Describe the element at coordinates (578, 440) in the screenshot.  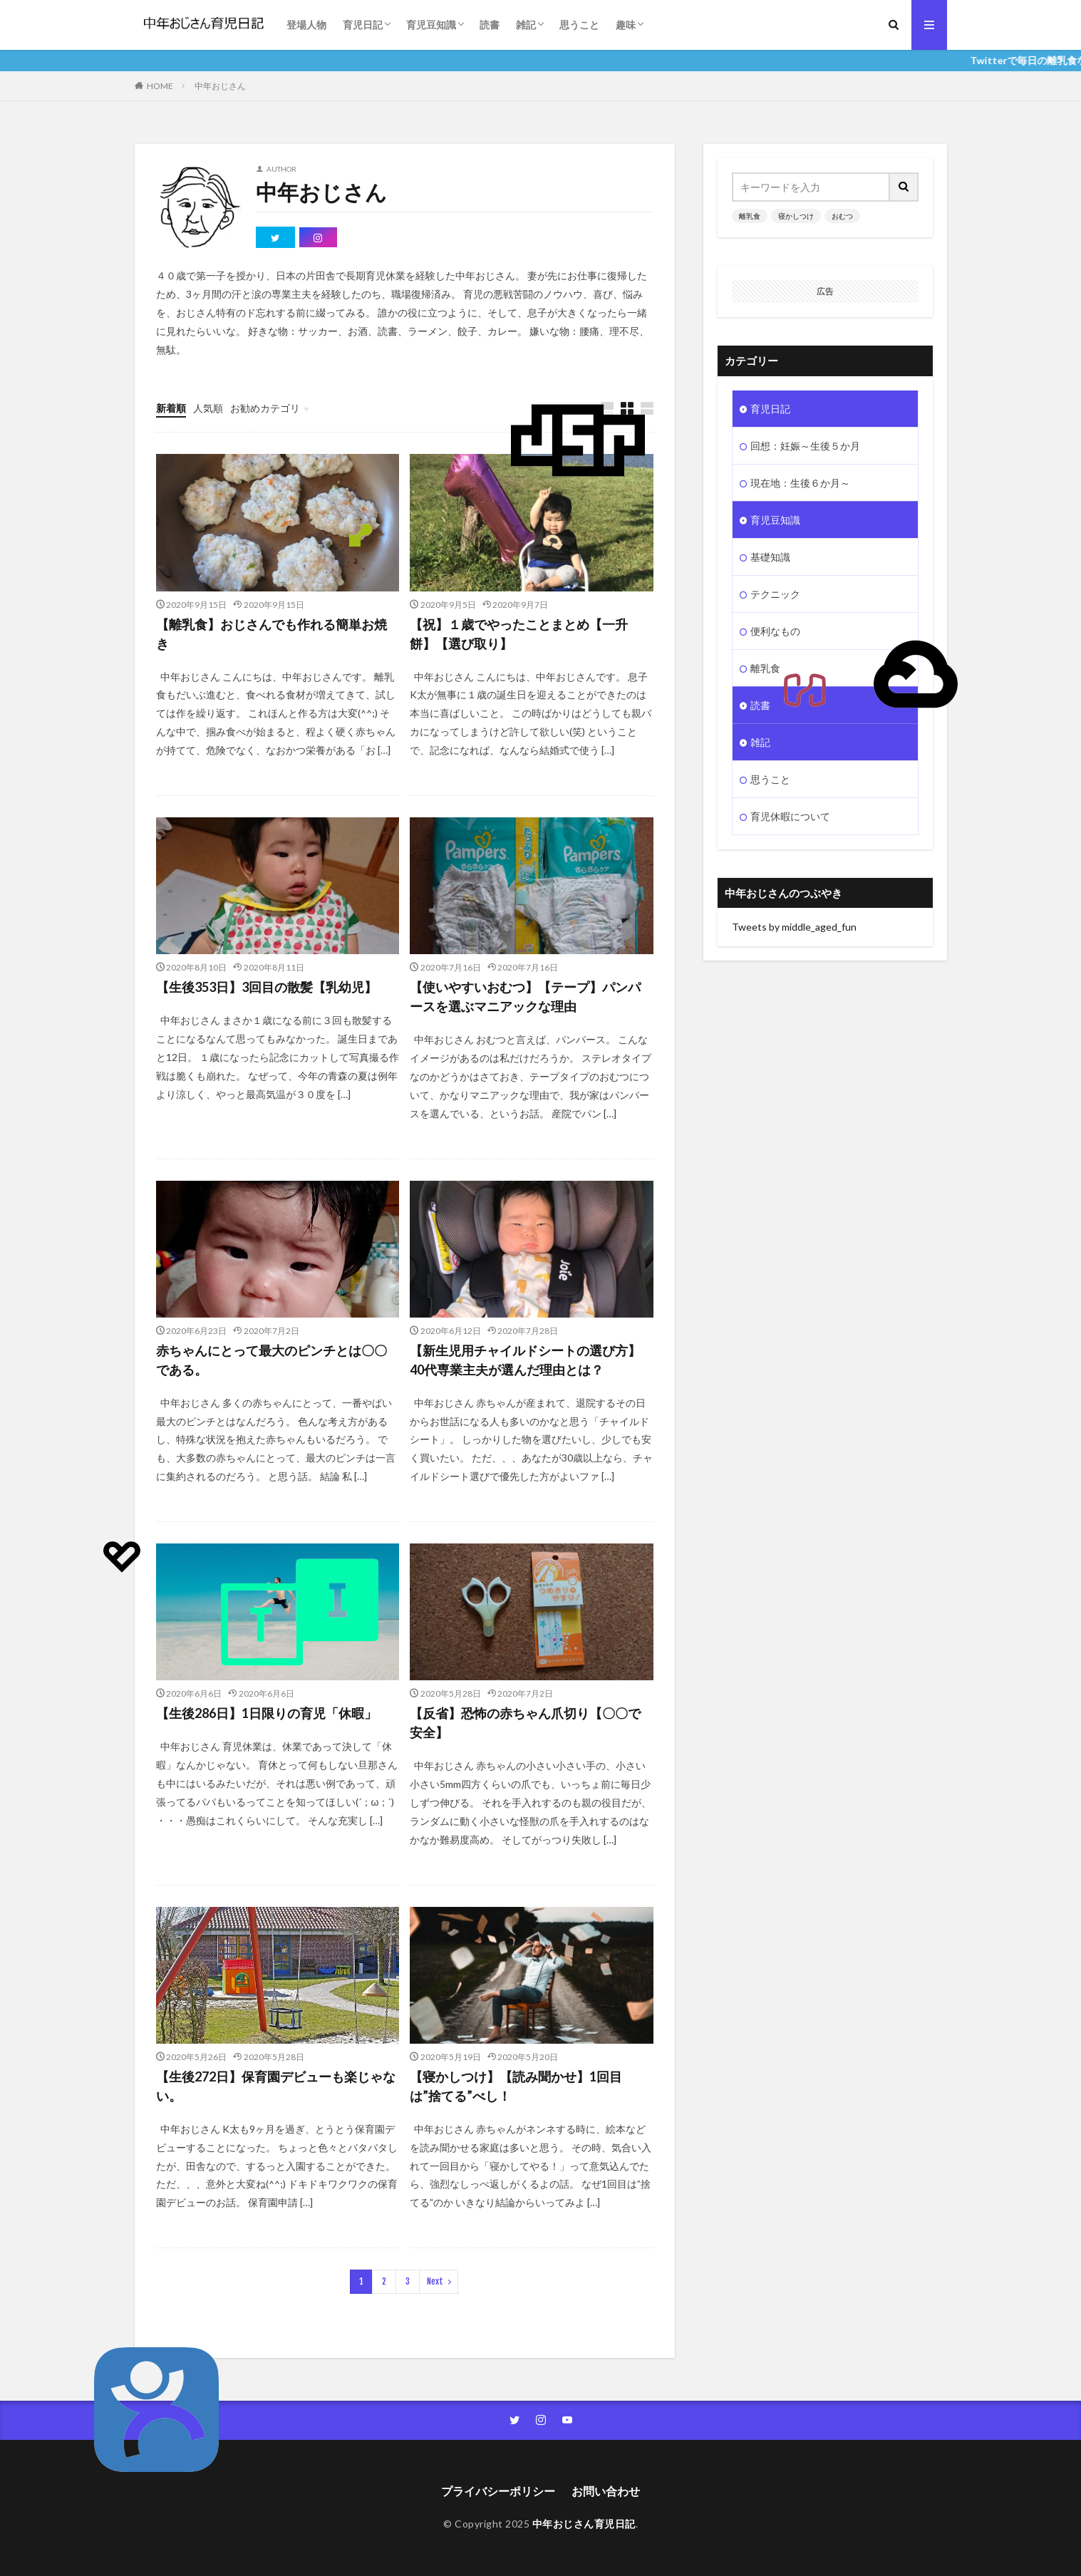
I see `jsr (javascript registry) logo` at that location.